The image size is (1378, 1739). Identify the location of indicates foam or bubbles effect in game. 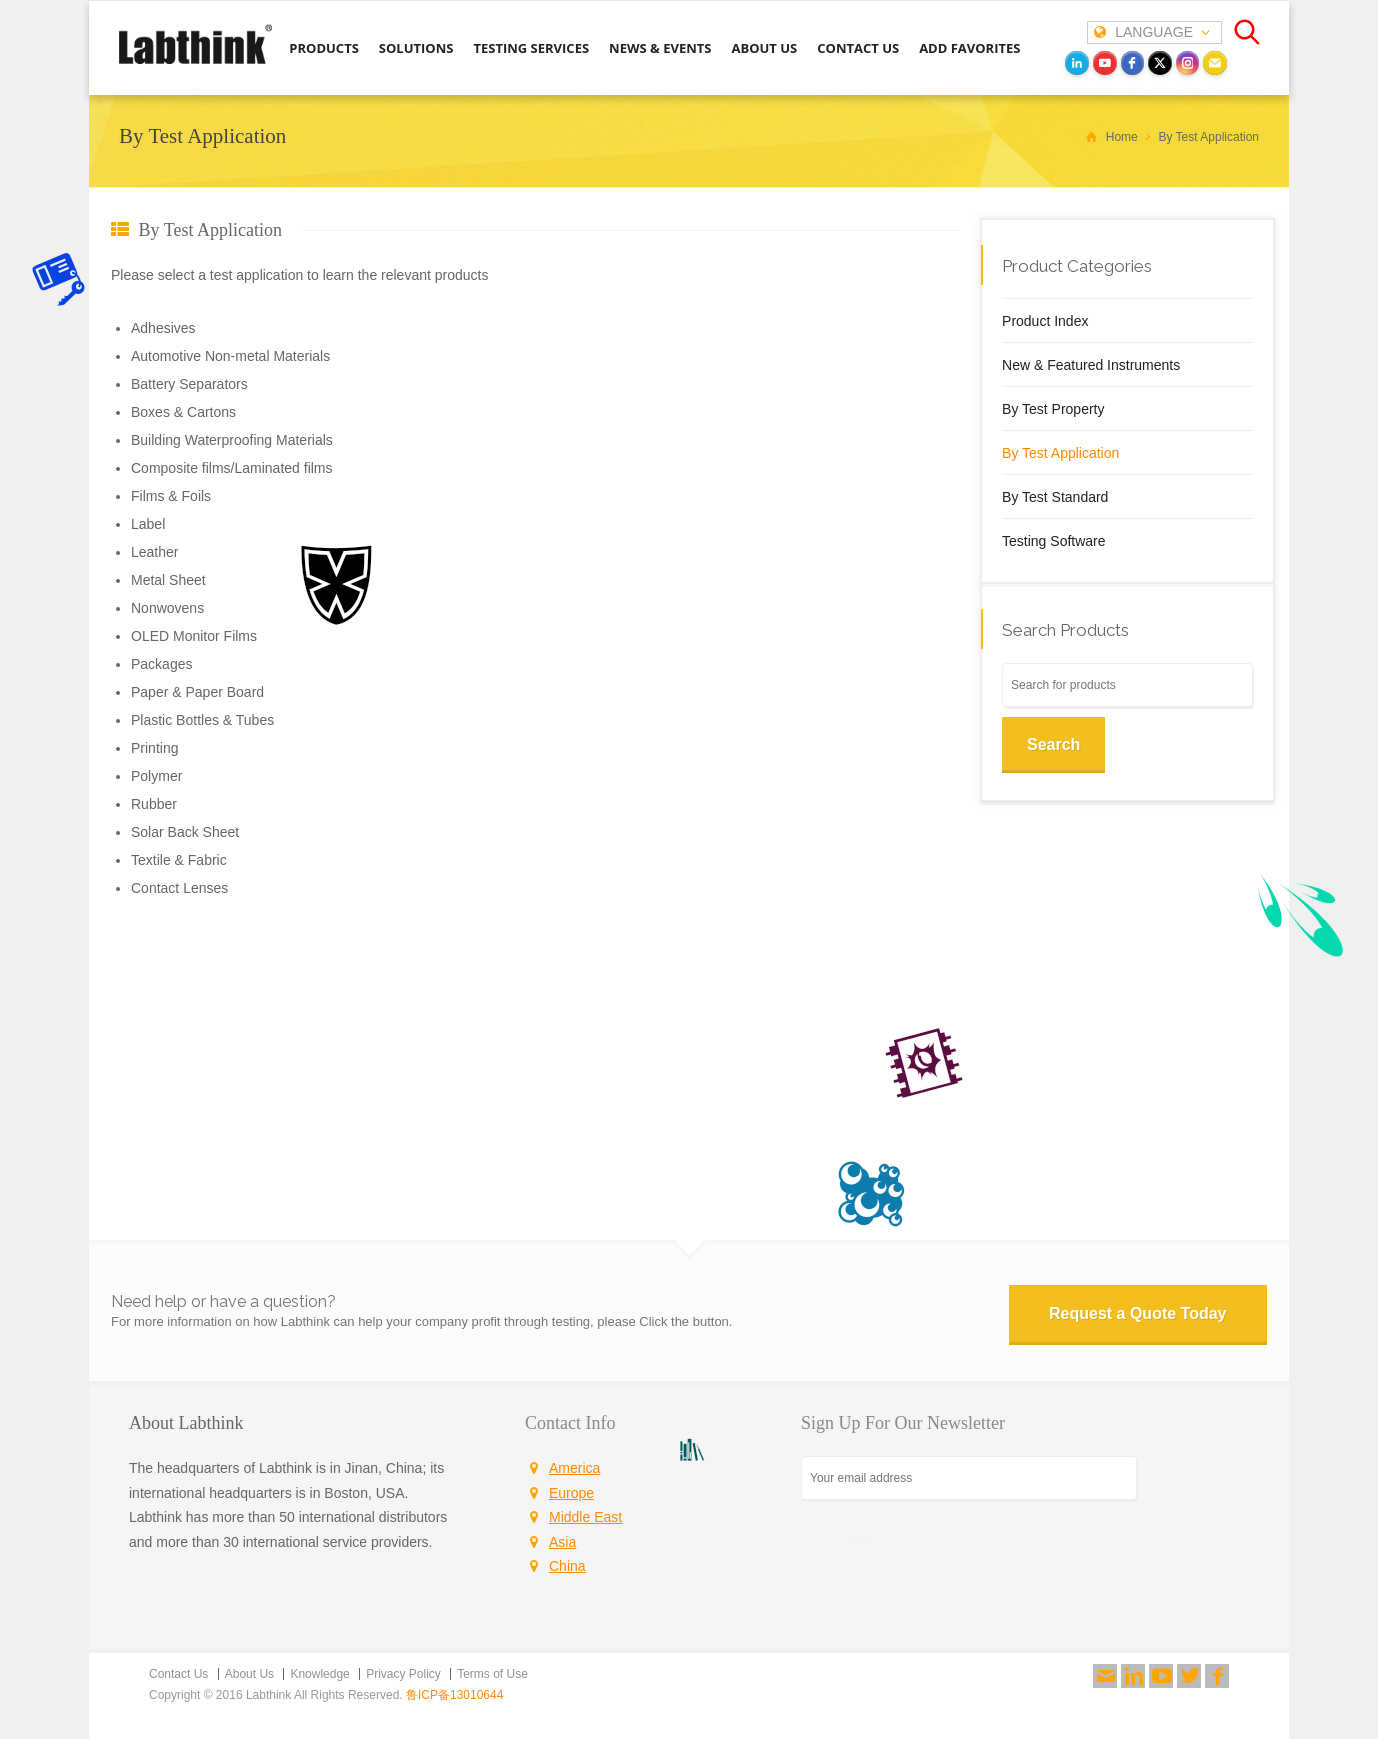
(870, 1194).